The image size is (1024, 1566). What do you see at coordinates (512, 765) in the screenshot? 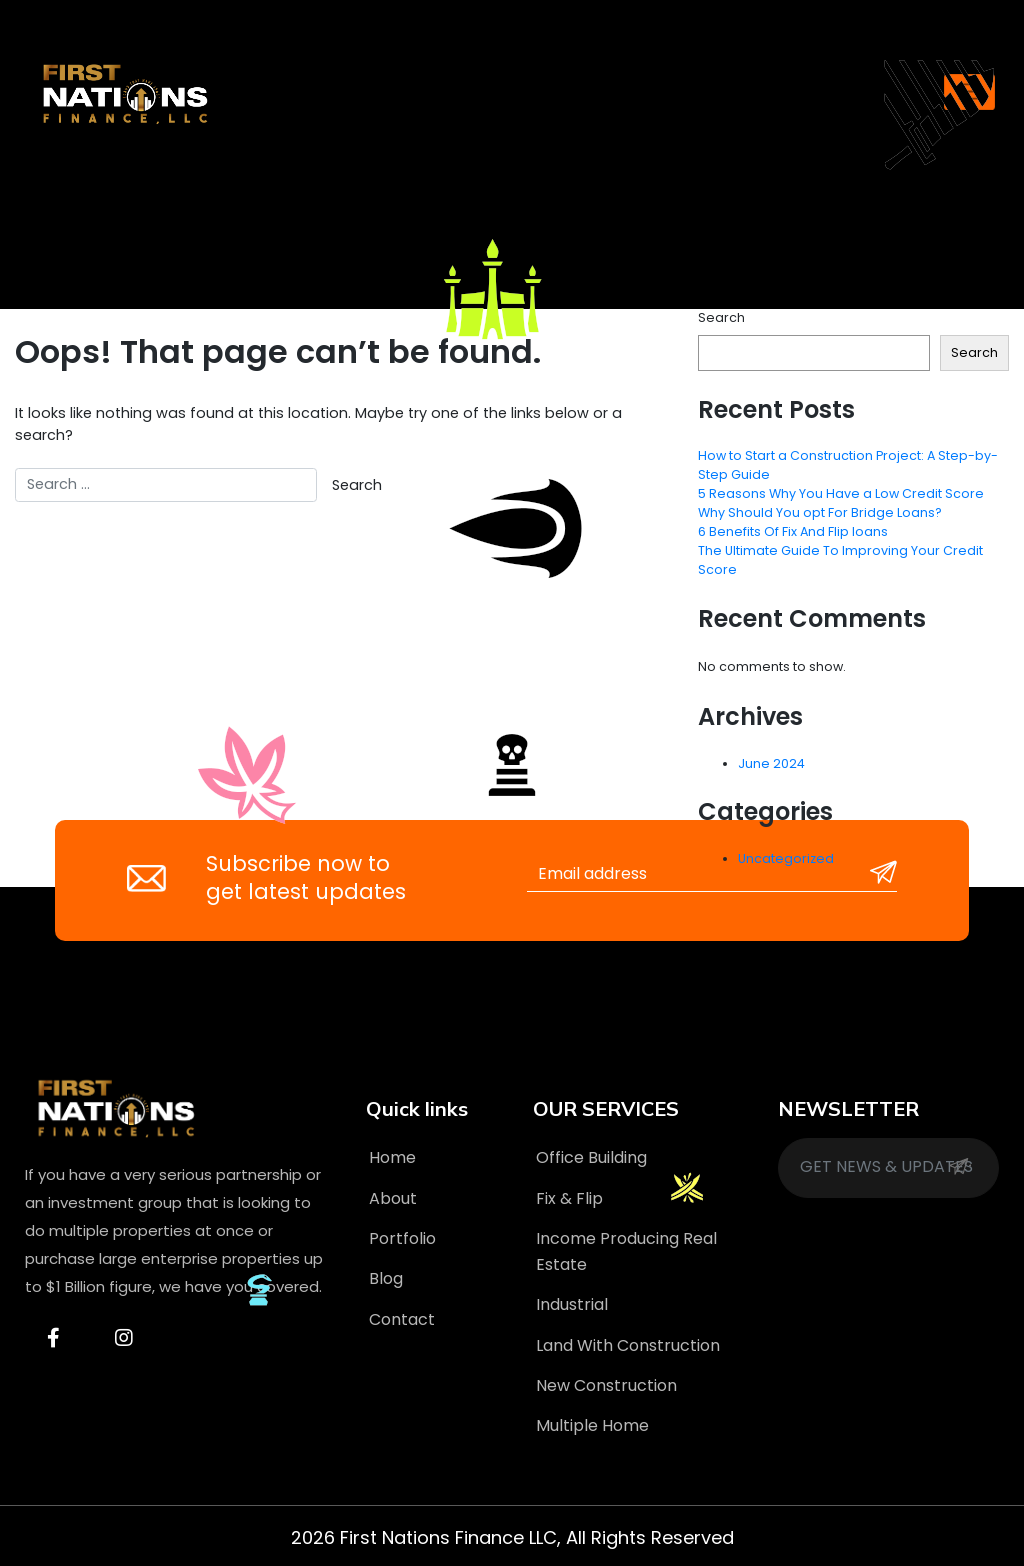
I see `indicates a telefrag kill in-game` at bounding box center [512, 765].